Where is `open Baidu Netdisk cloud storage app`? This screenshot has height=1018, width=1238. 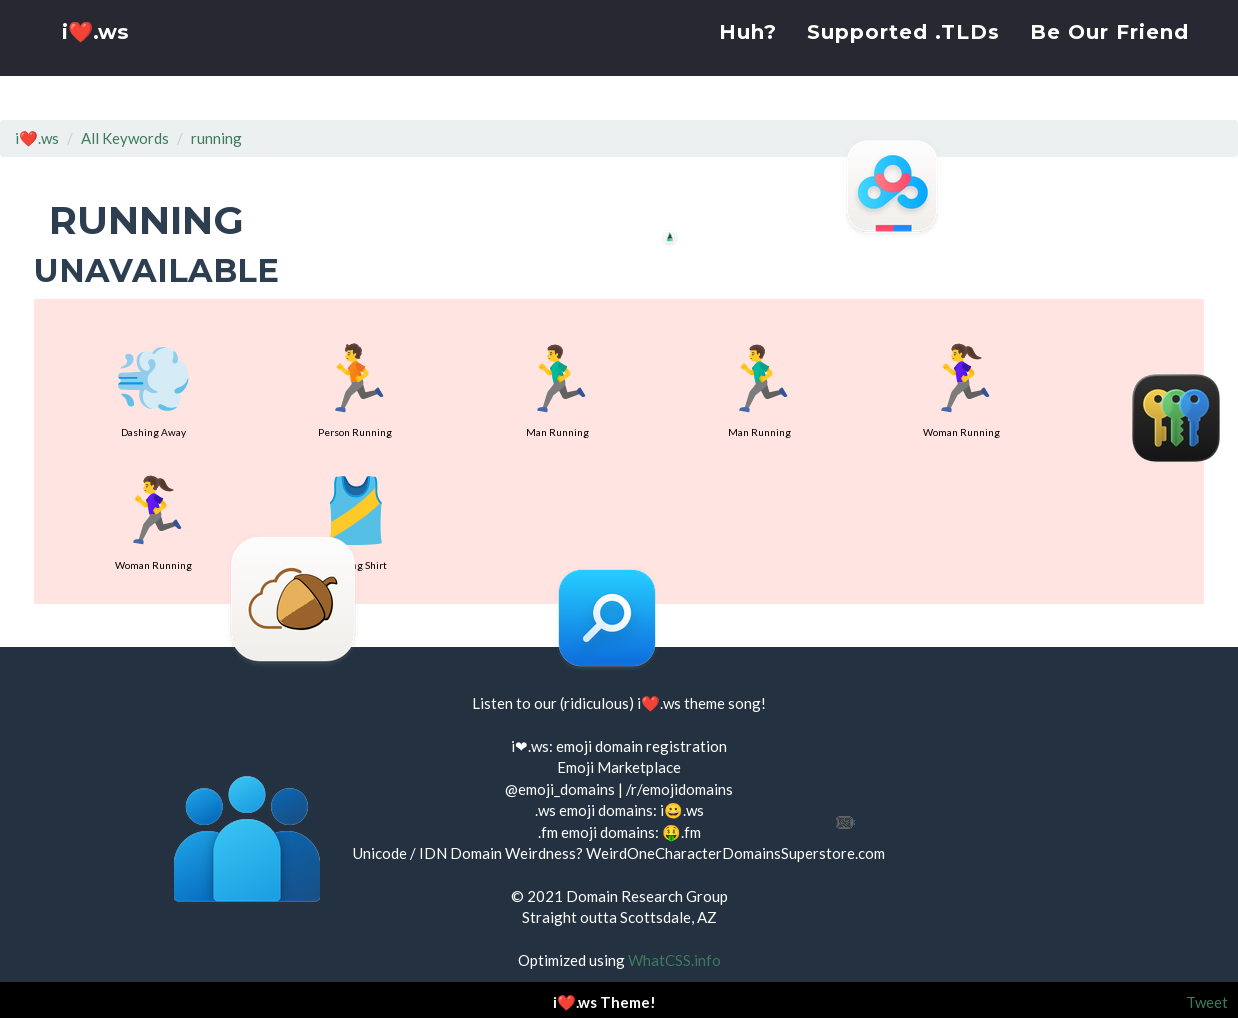 open Baidu Netdisk cloud storage app is located at coordinates (892, 186).